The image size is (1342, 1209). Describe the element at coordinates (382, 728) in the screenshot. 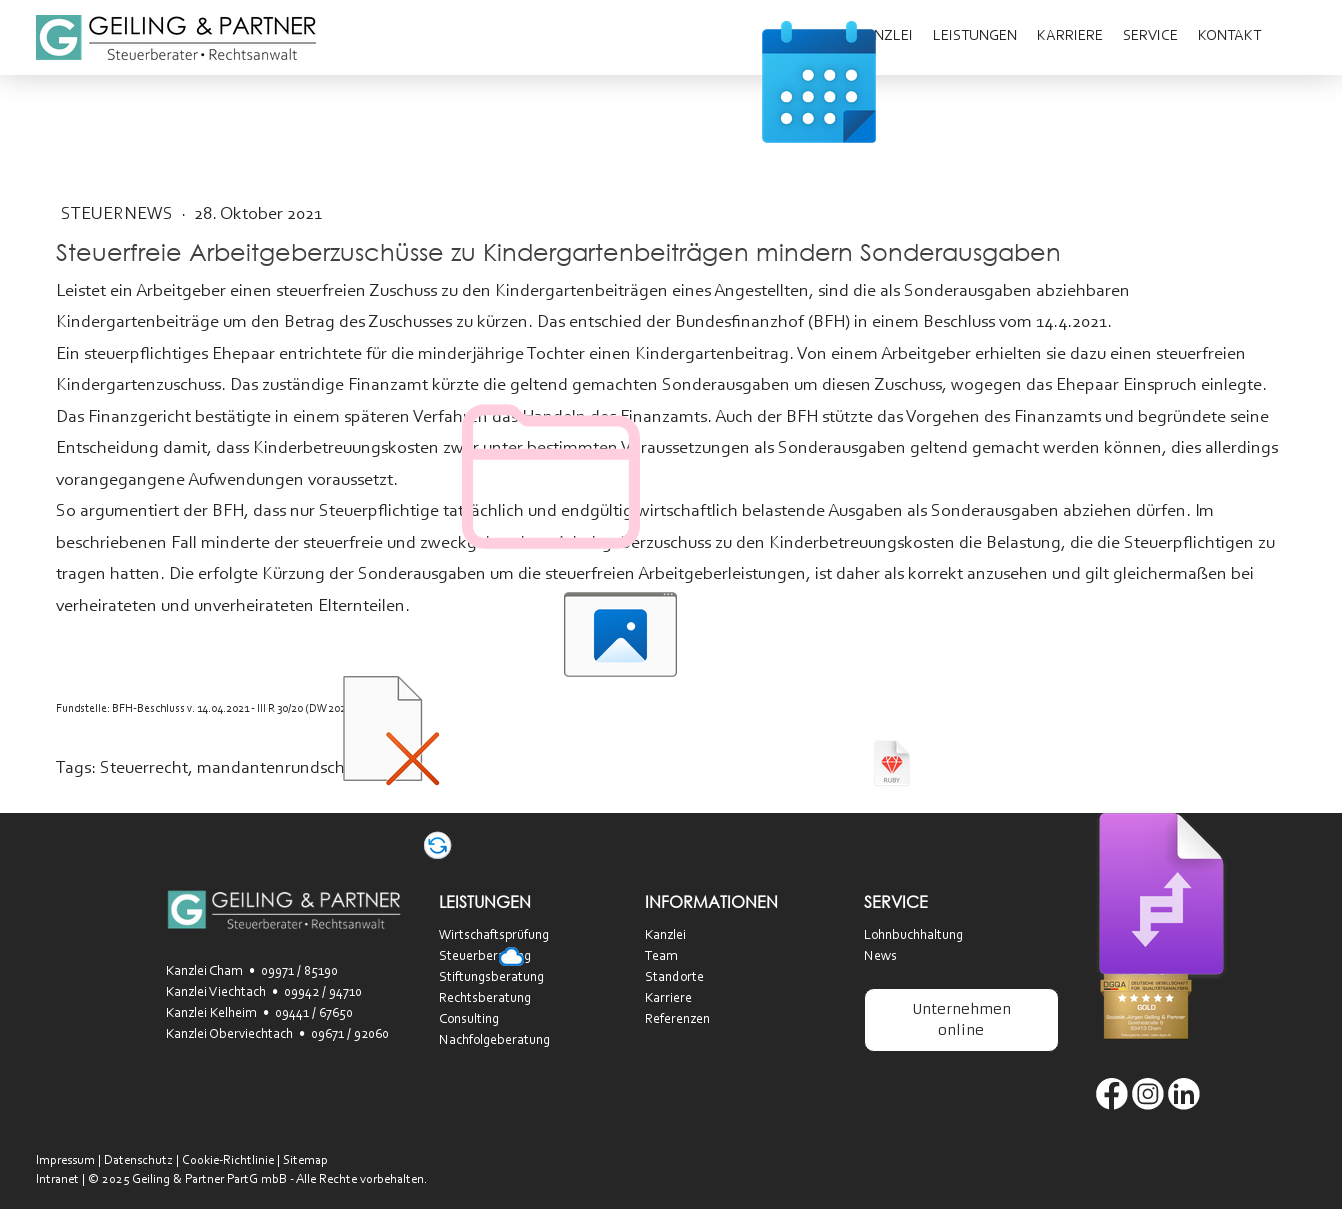

I see `delete a file or document` at that location.